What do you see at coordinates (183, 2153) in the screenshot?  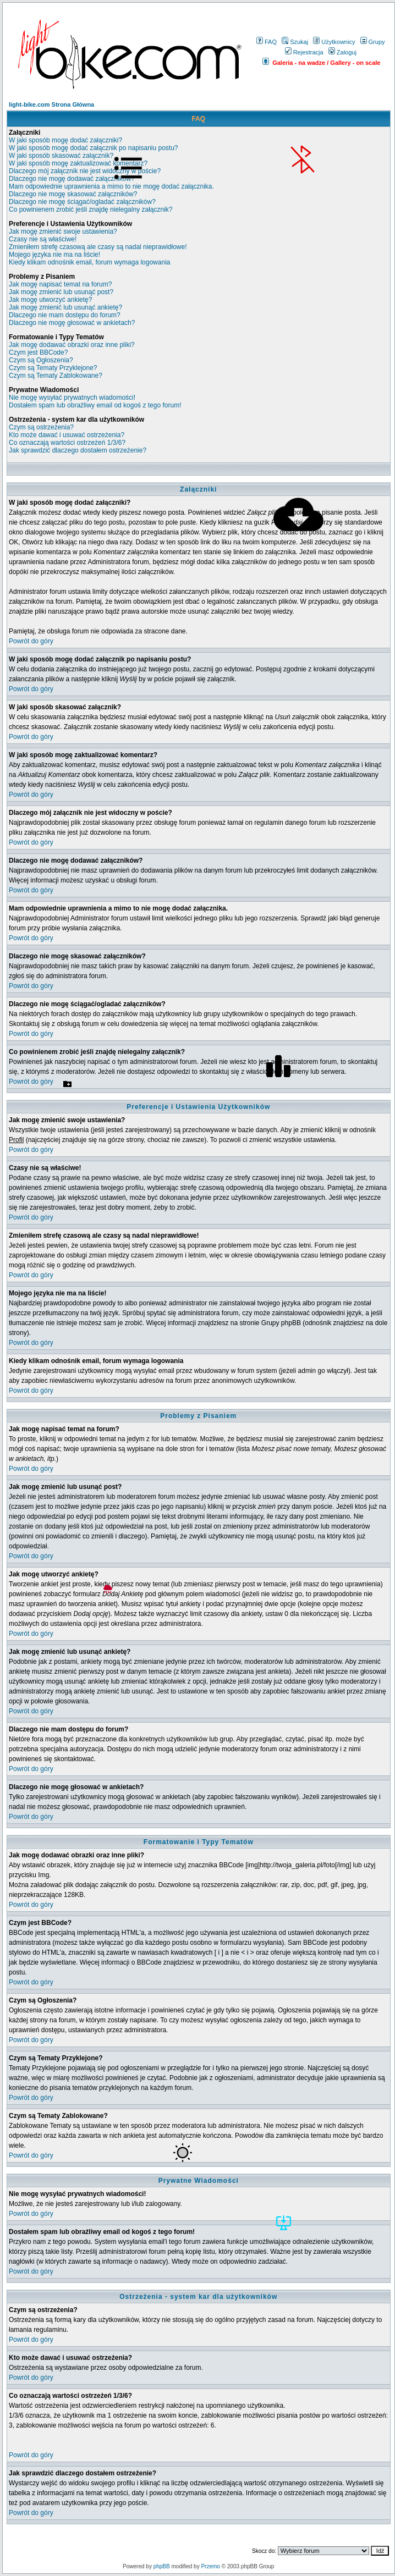 I see `reduce screen brightness` at bounding box center [183, 2153].